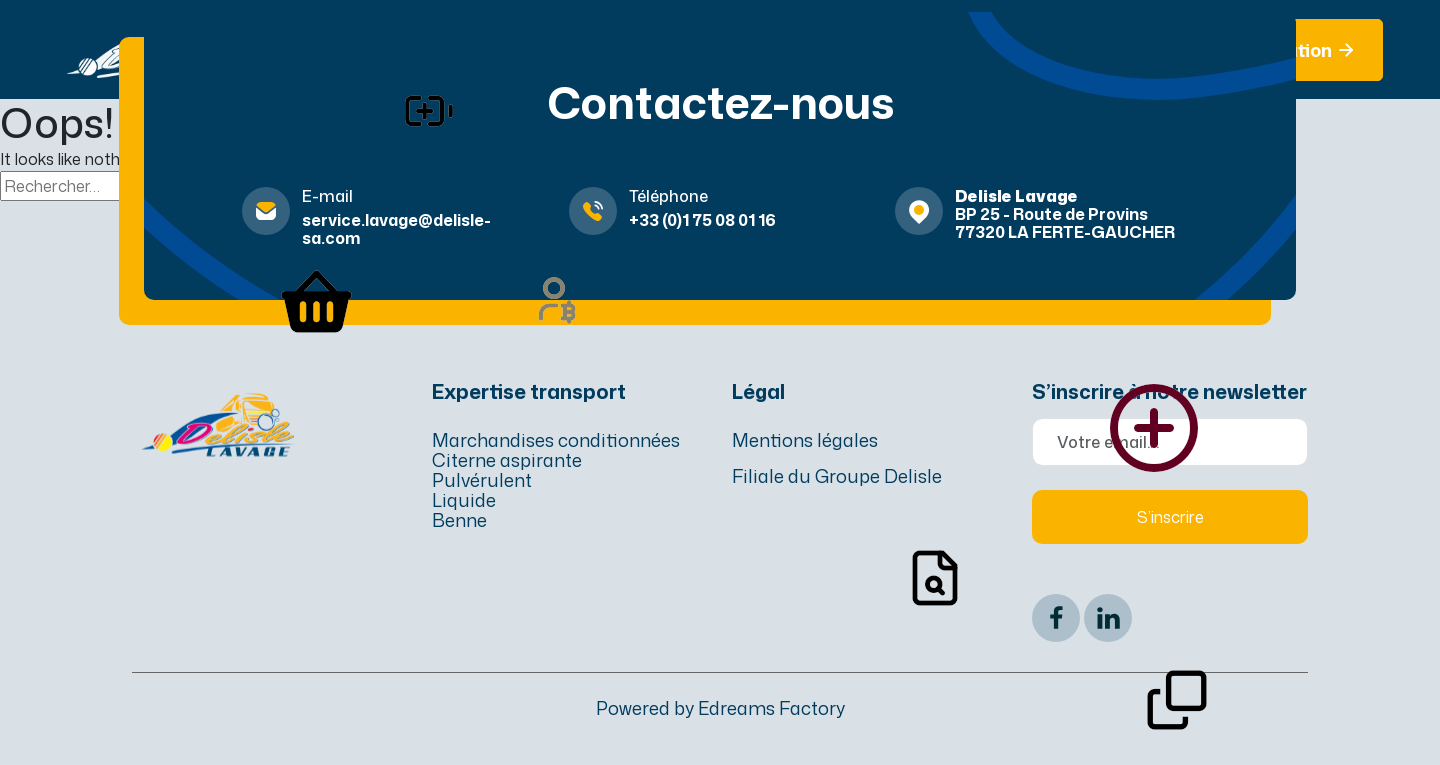  What do you see at coordinates (554, 299) in the screenshot?
I see `view user's bitcoin wallet or balance` at bounding box center [554, 299].